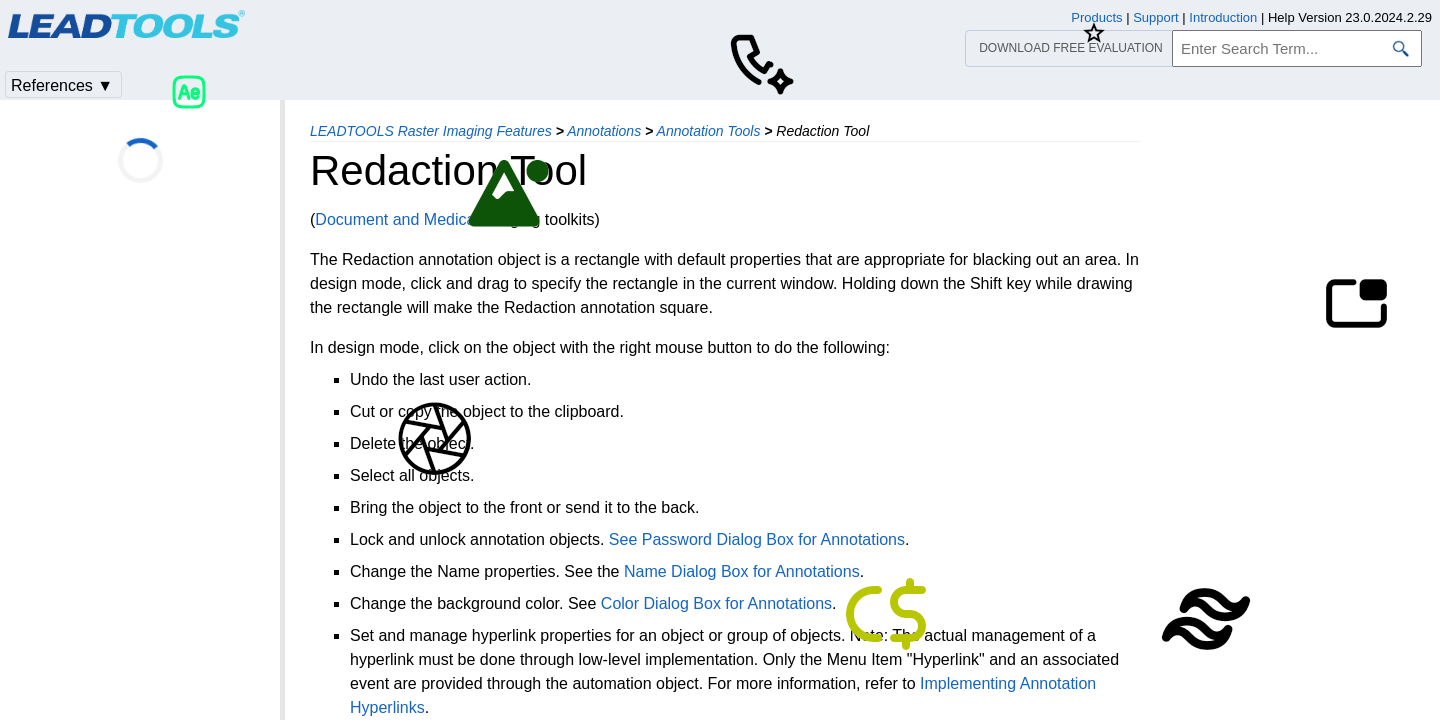 This screenshot has height=720, width=1440. I want to click on open Adobe After Effects, so click(189, 92).